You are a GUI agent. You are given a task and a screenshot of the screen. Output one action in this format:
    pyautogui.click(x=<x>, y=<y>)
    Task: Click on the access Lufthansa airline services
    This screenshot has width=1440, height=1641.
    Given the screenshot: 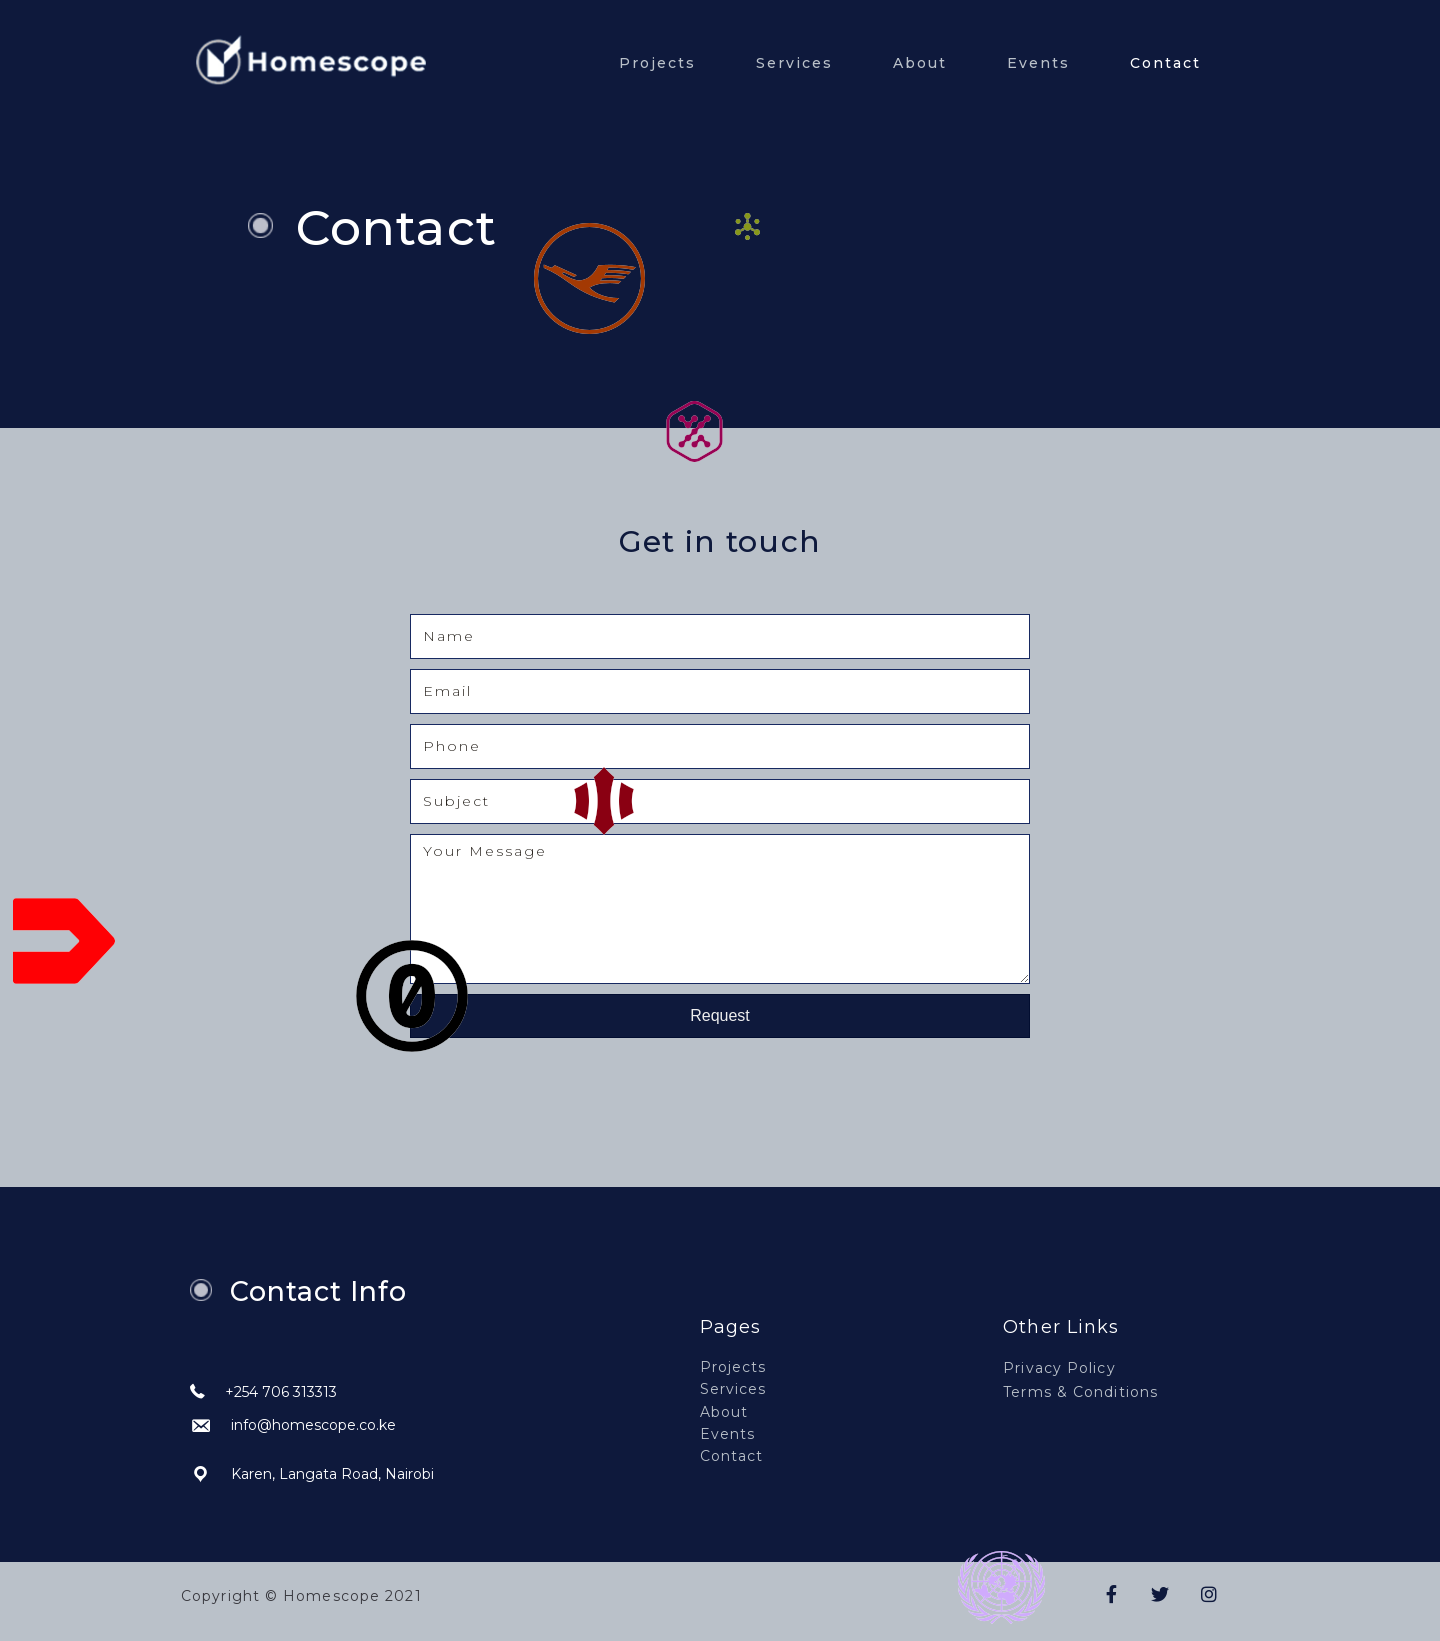 What is the action you would take?
    pyautogui.click(x=589, y=278)
    